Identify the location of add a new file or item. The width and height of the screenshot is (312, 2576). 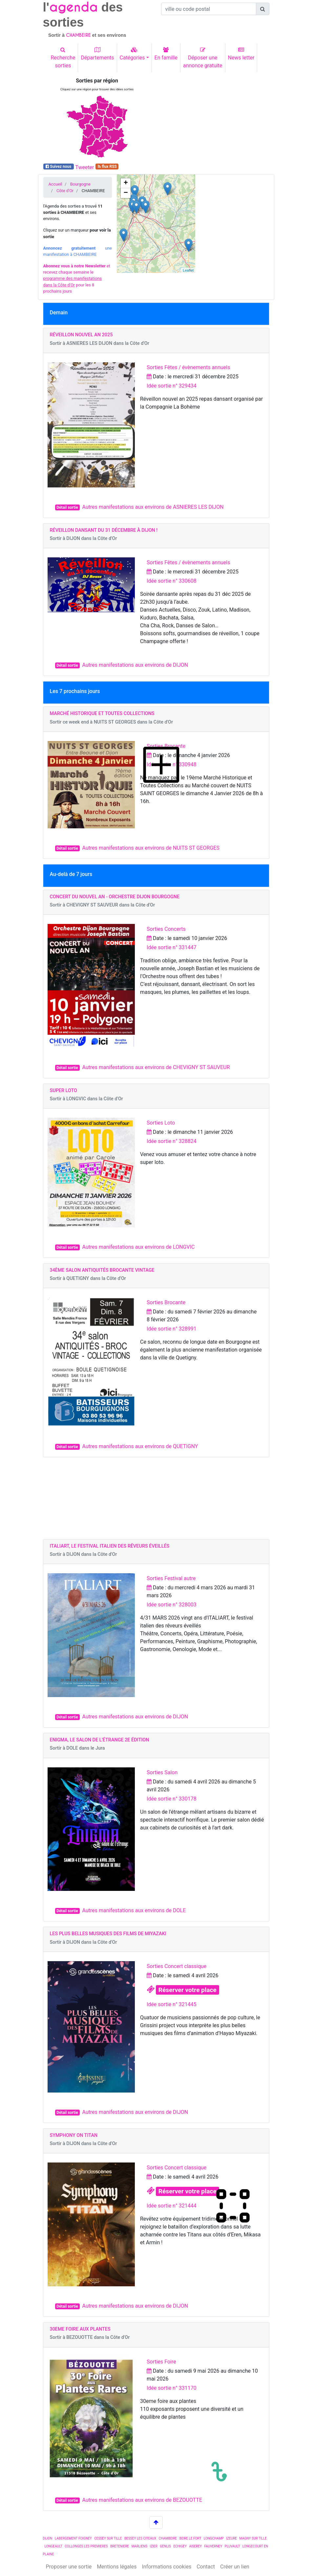
(162, 766).